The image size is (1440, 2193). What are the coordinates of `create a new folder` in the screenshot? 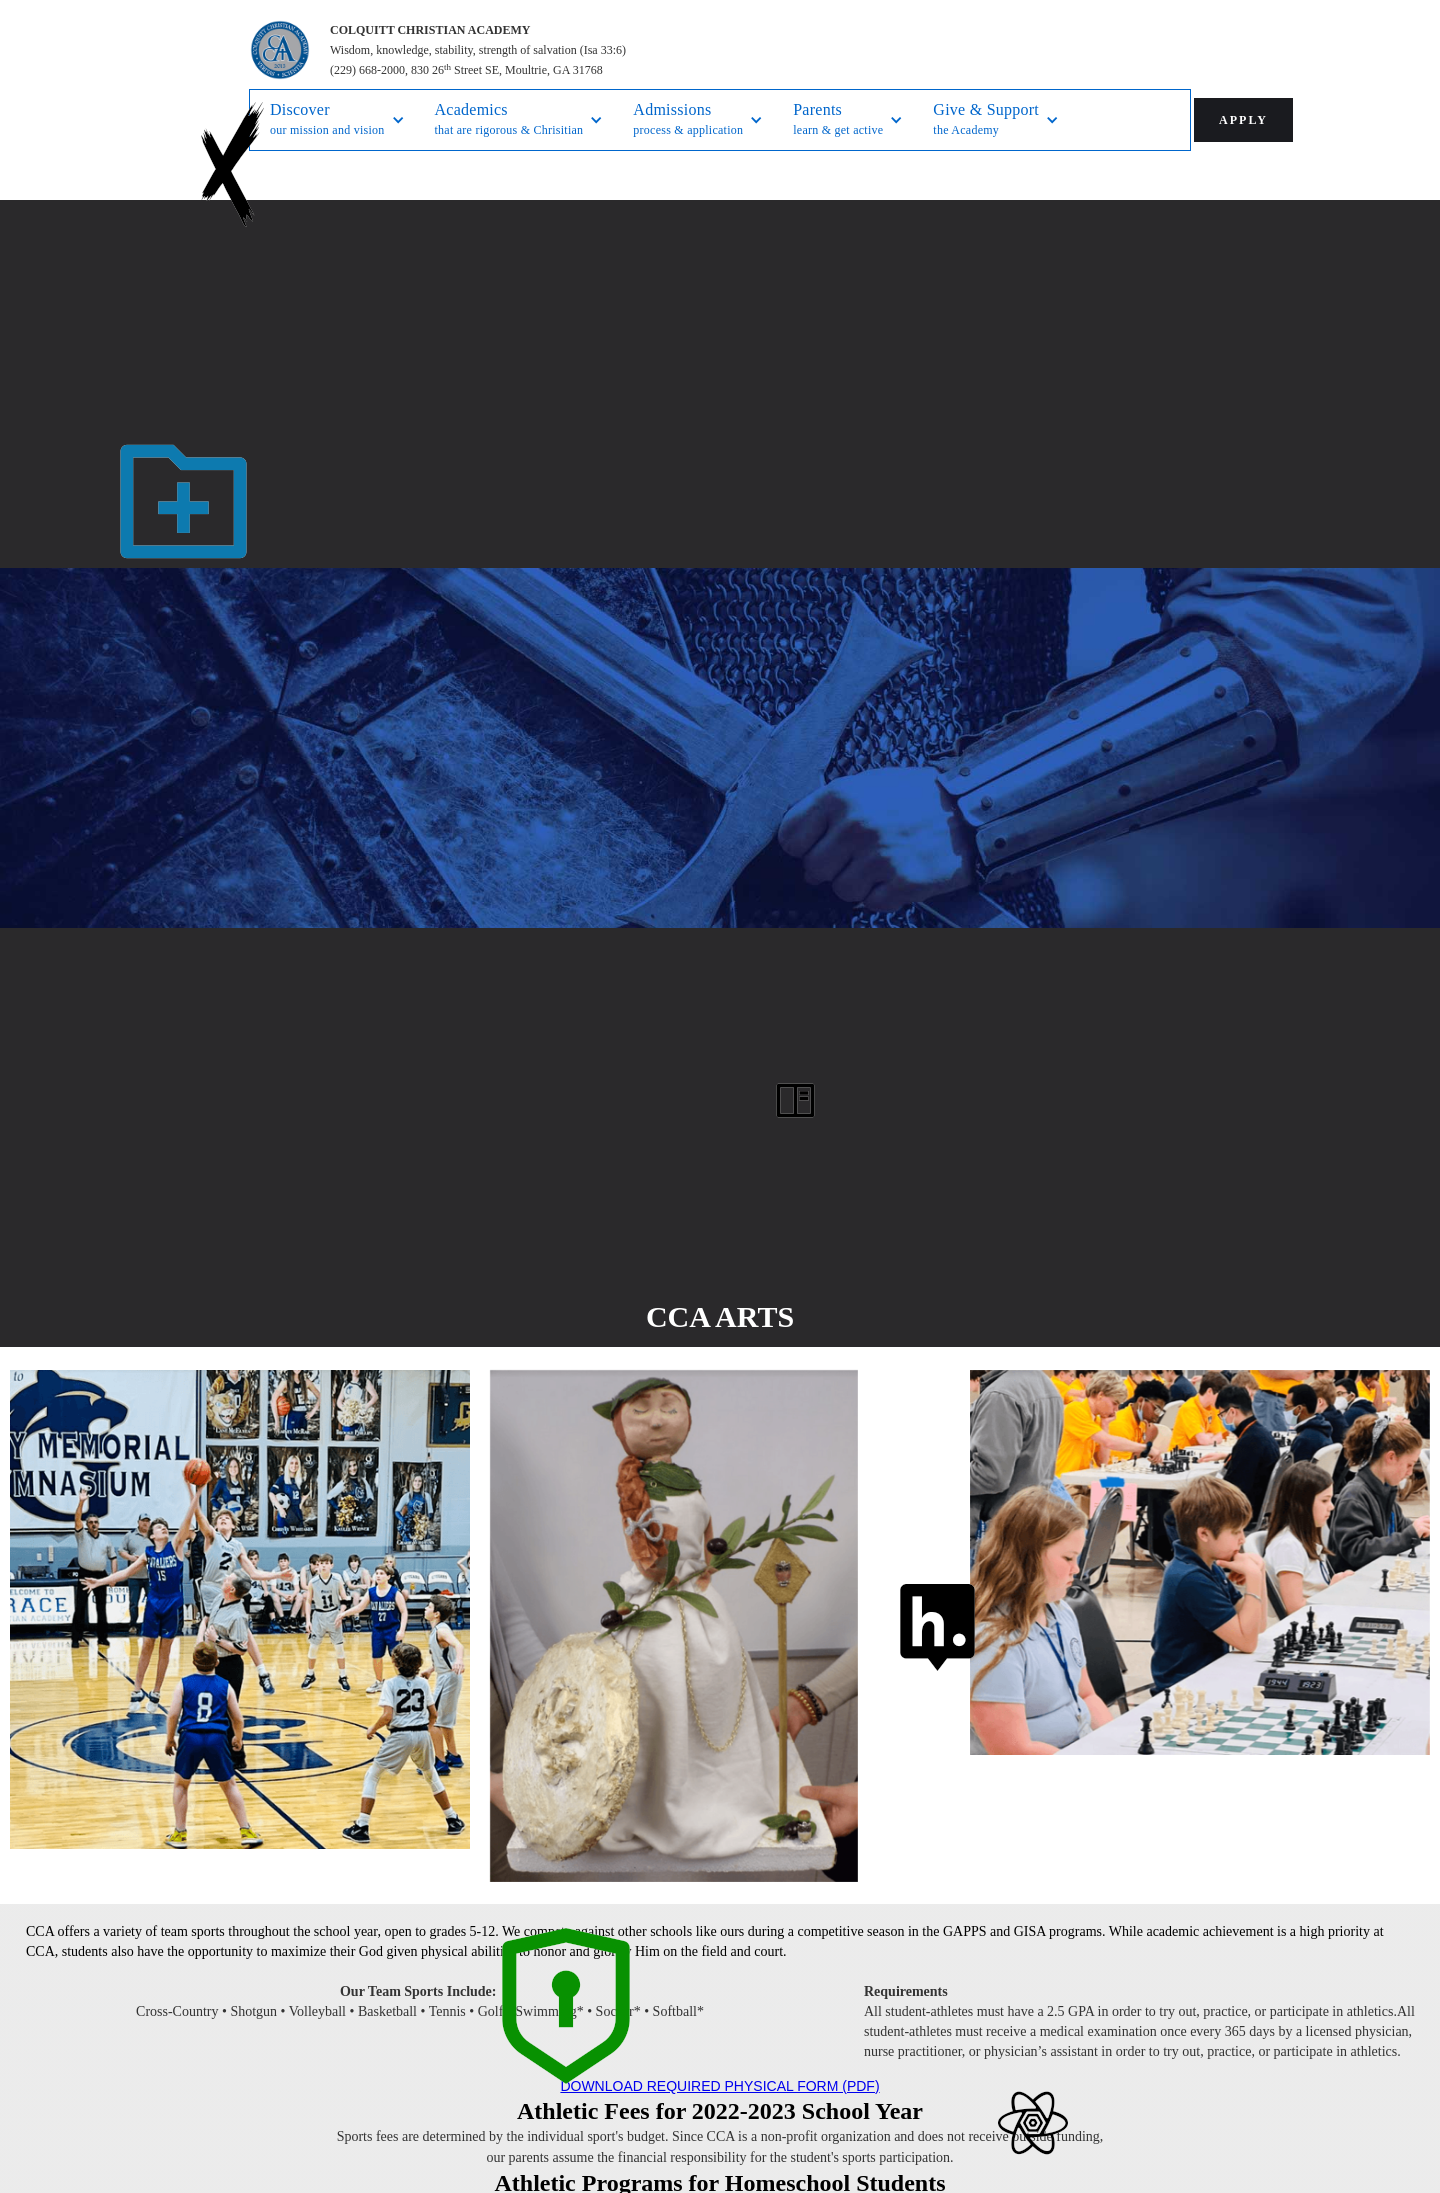 It's located at (183, 501).